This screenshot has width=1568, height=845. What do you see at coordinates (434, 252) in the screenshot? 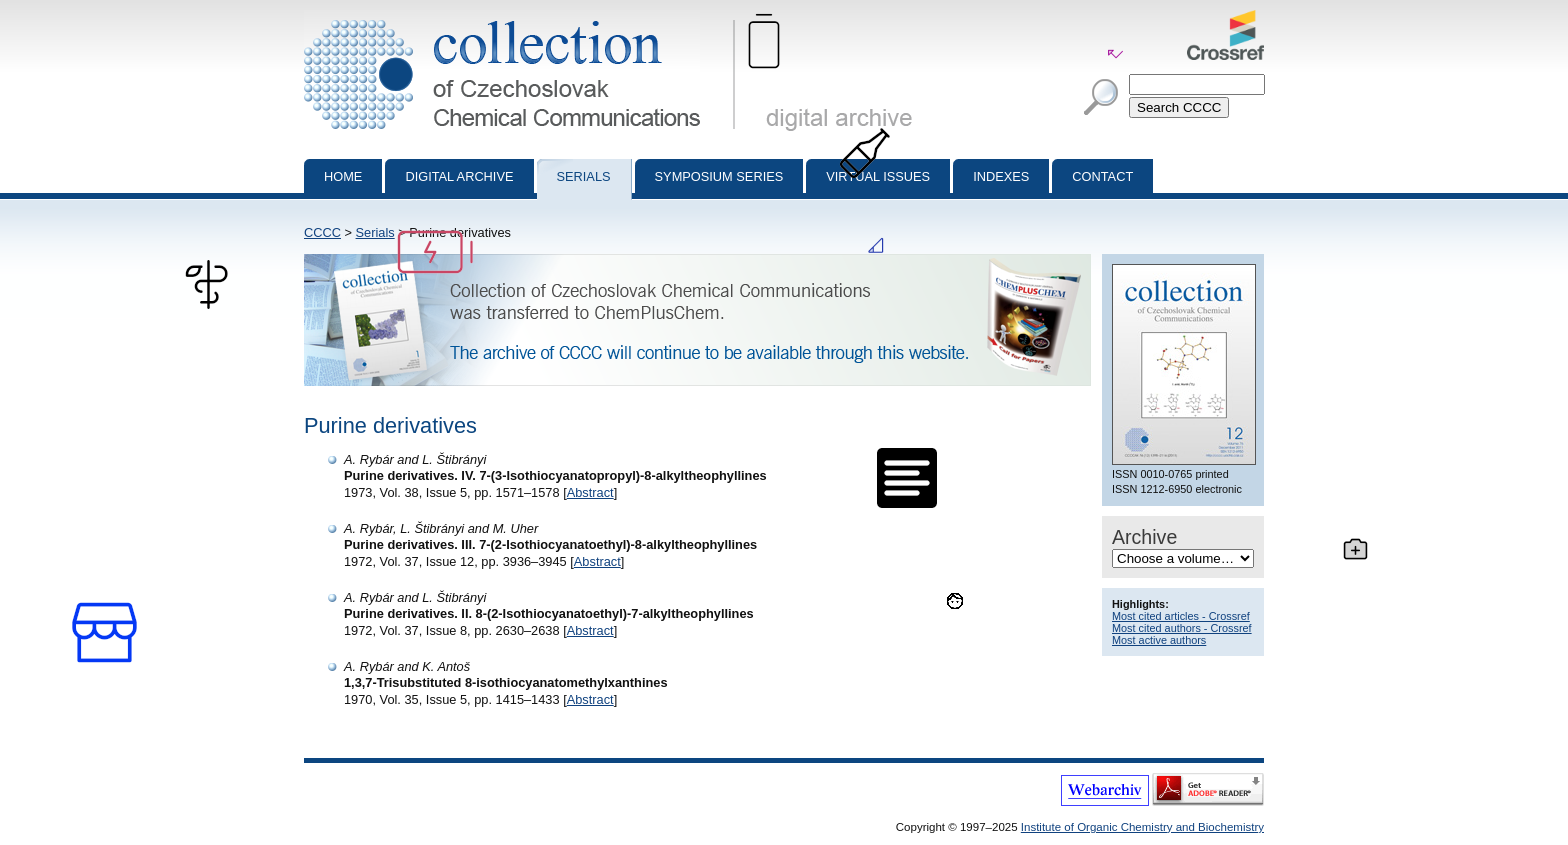
I see `indicates device is currently charging` at bounding box center [434, 252].